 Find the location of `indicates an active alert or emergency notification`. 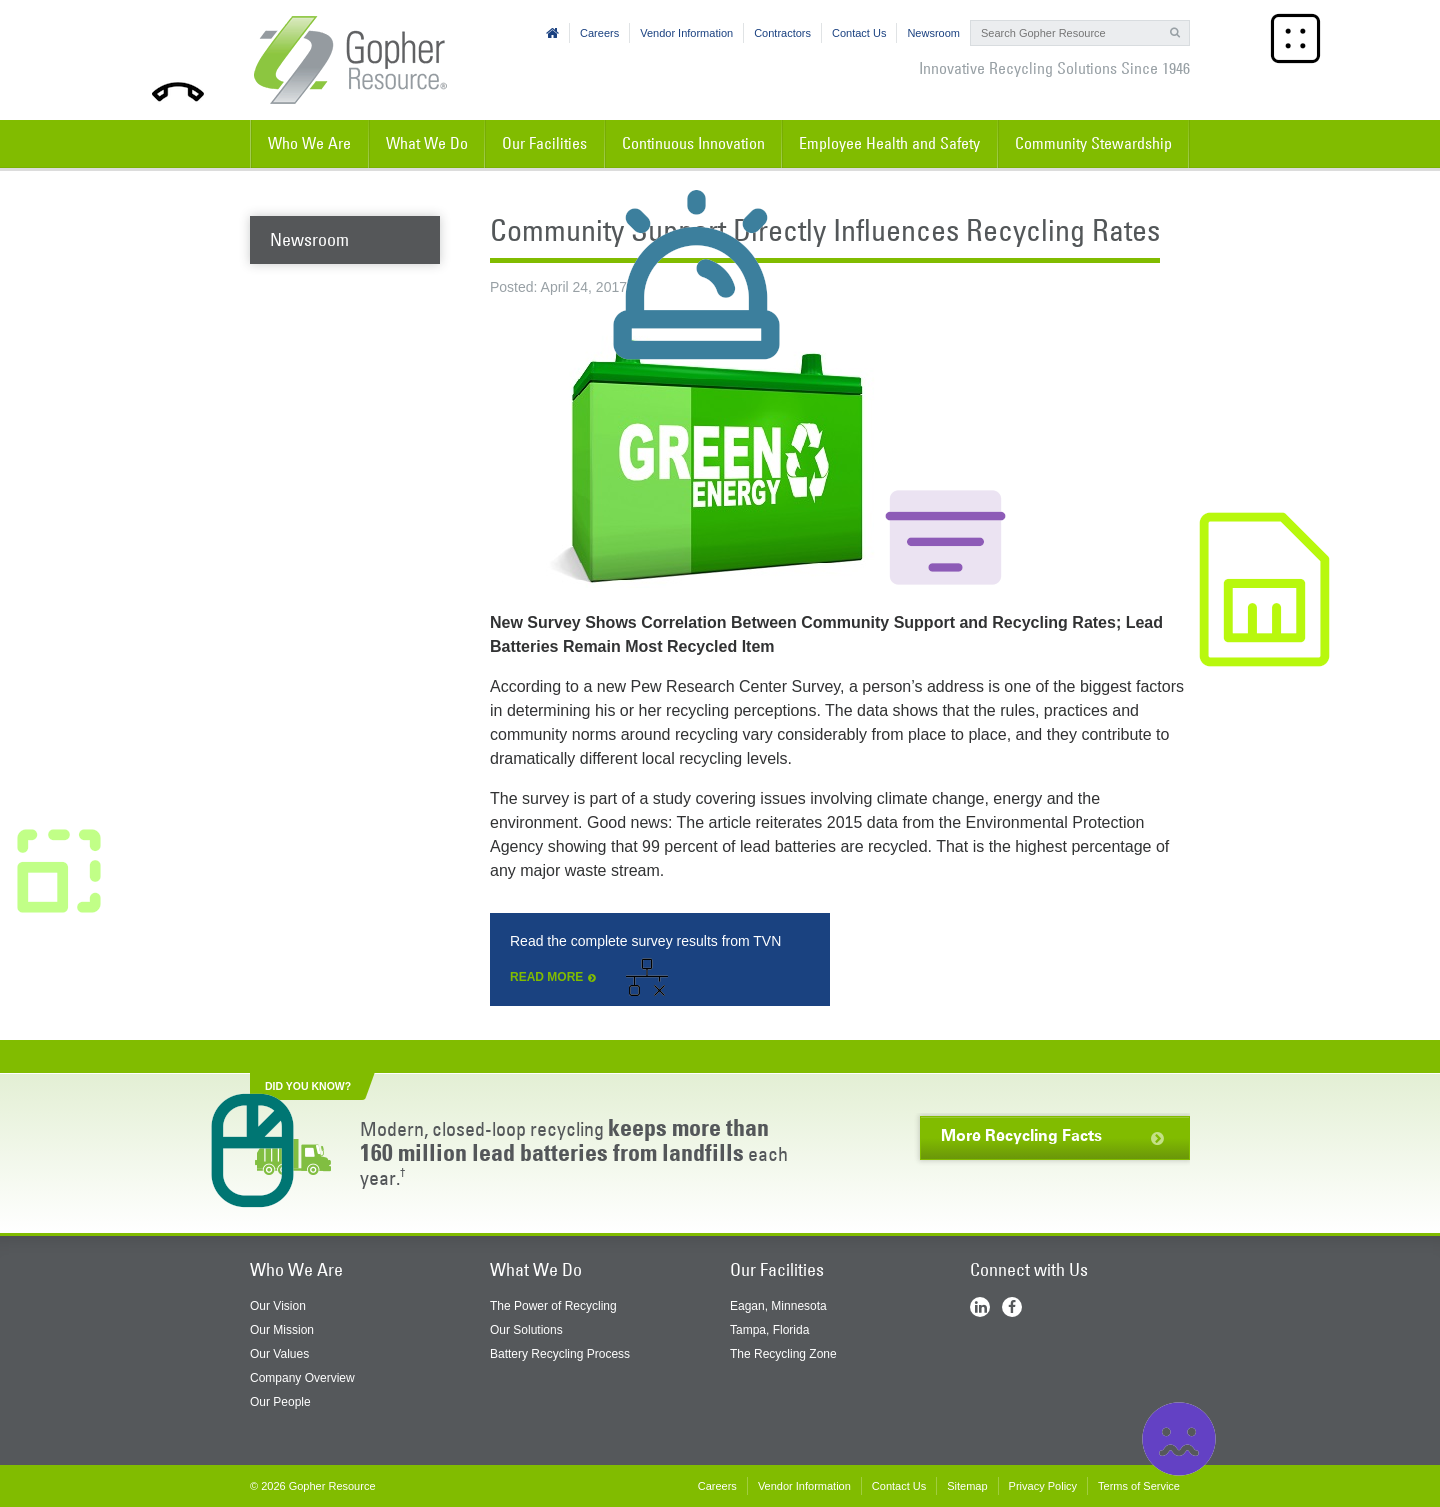

indicates an active alert or emergency notification is located at coordinates (696, 288).